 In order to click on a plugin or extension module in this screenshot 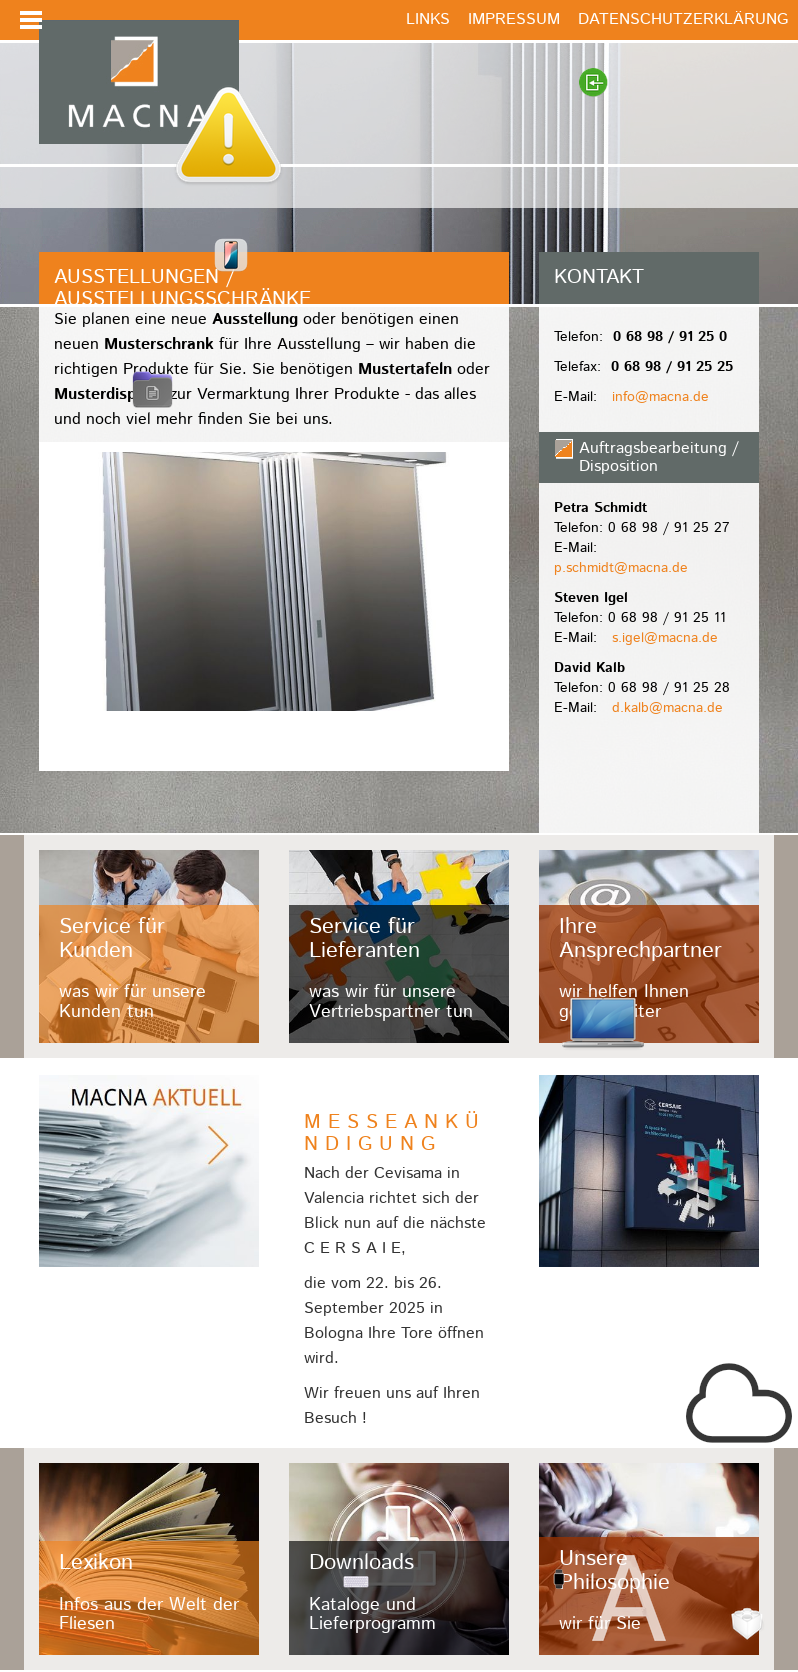, I will do `click(747, 1624)`.